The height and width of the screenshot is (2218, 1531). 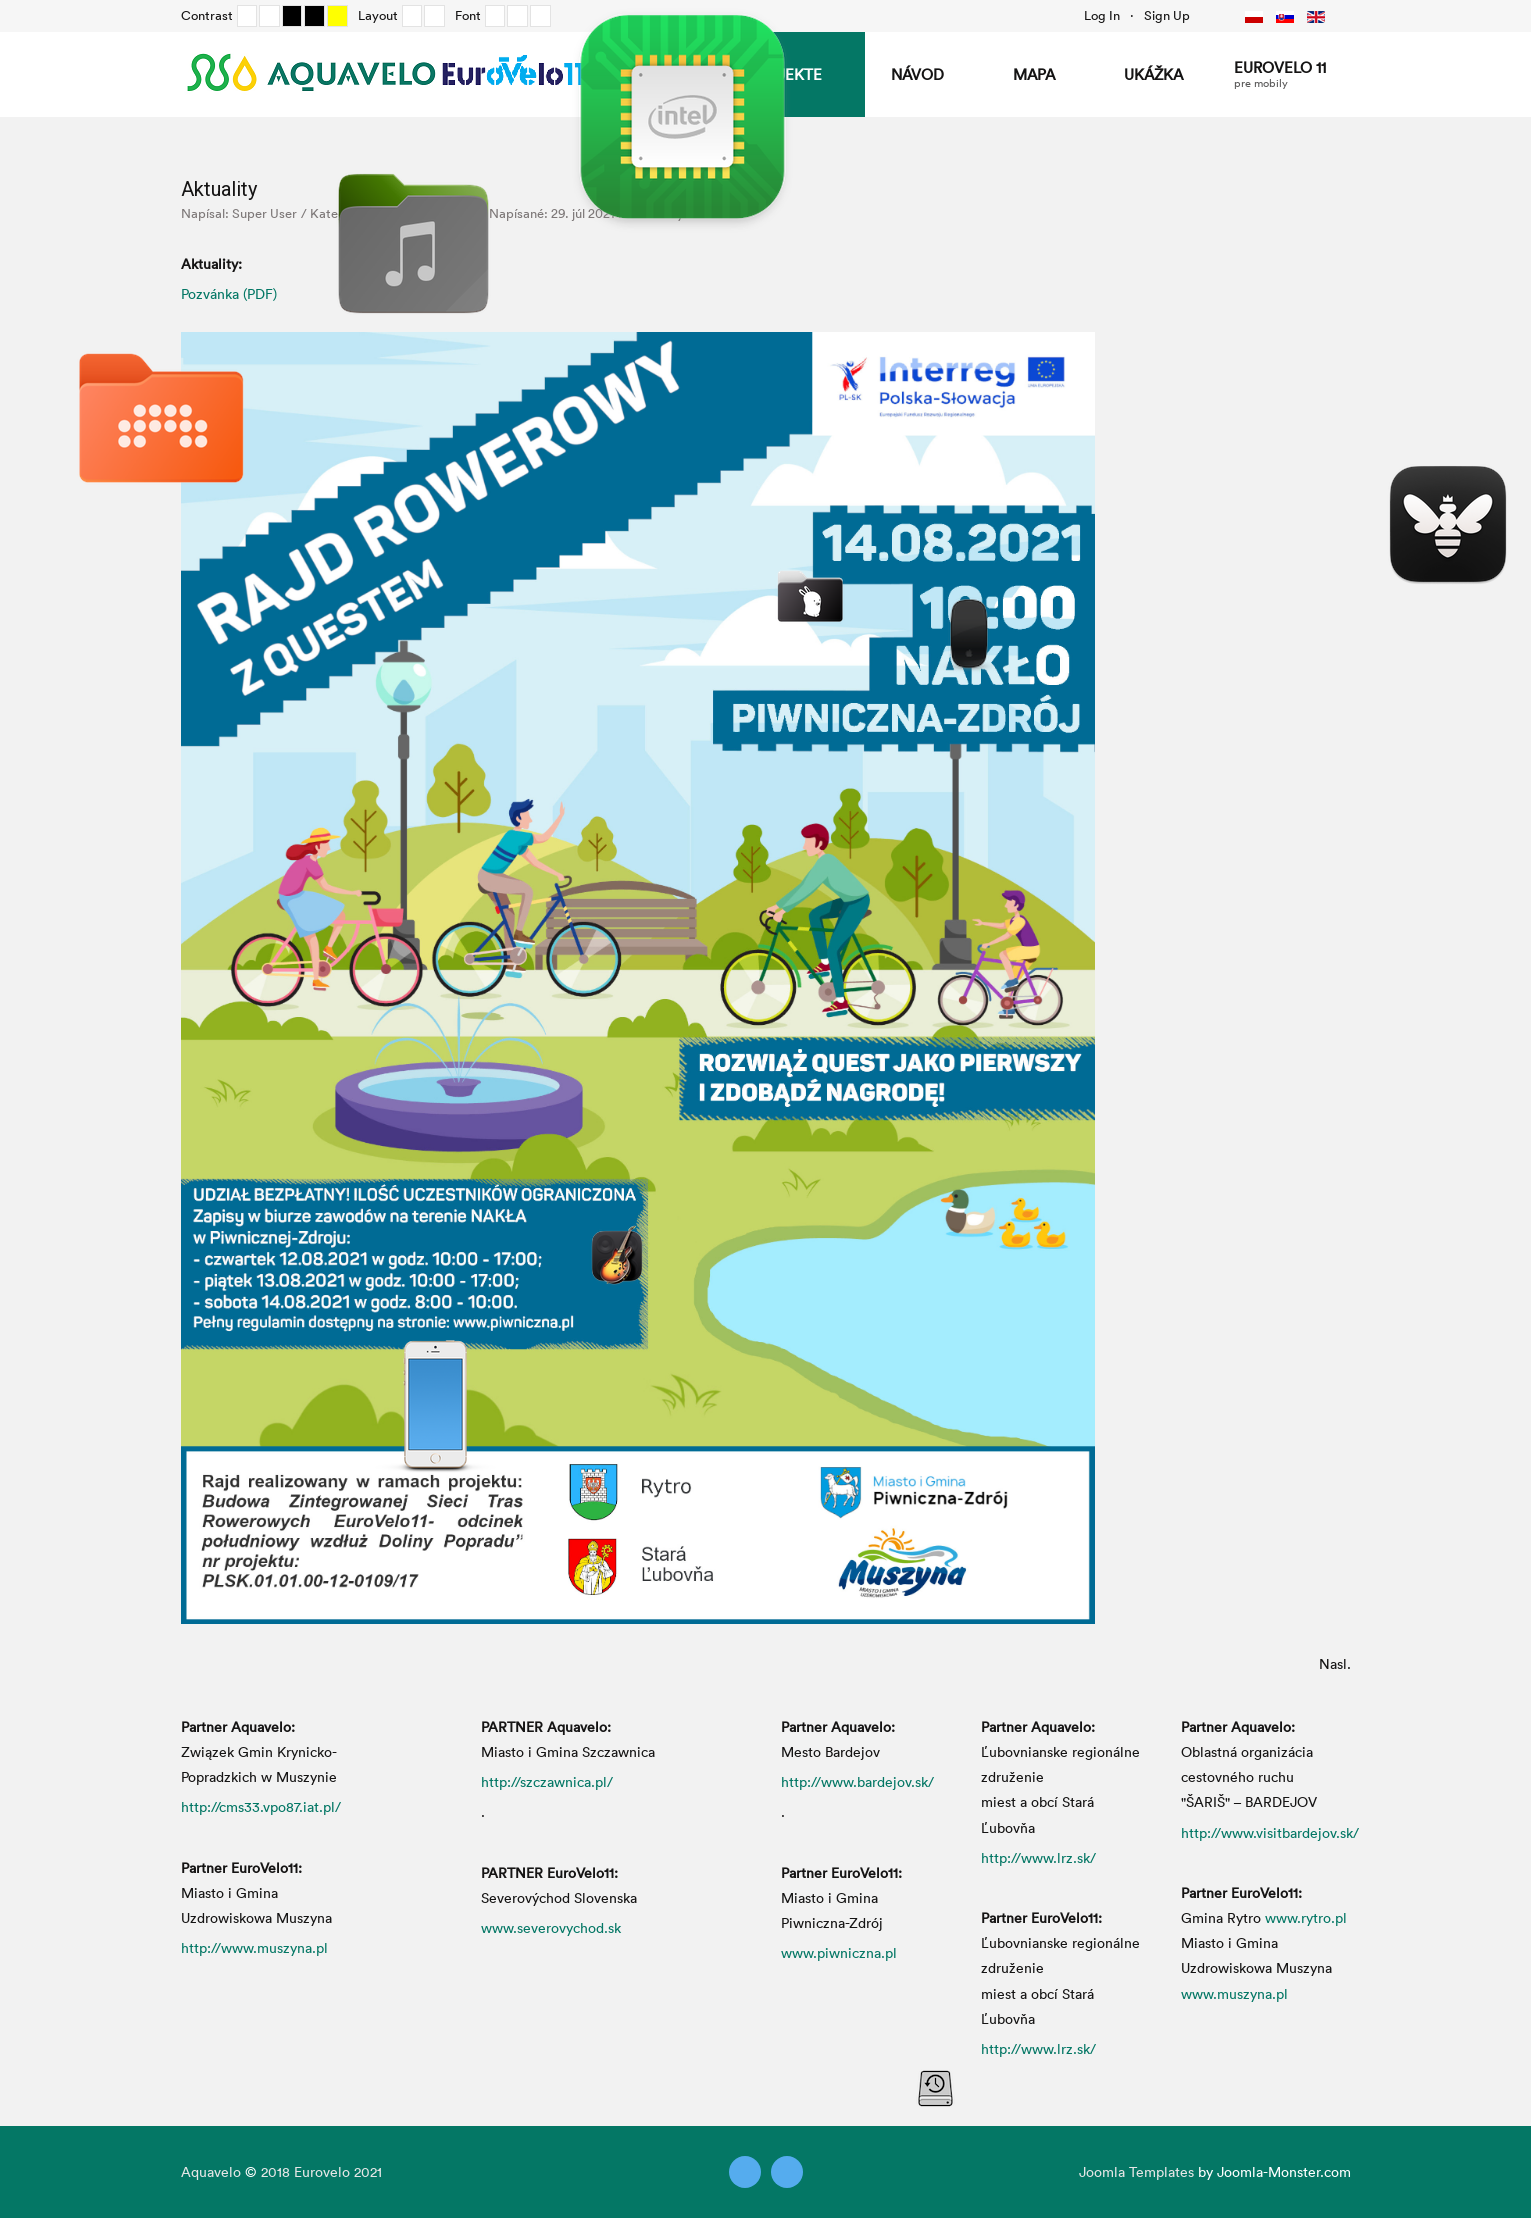 What do you see at coordinates (810, 598) in the screenshot?
I see `folder containing Plan 9 operating system files` at bounding box center [810, 598].